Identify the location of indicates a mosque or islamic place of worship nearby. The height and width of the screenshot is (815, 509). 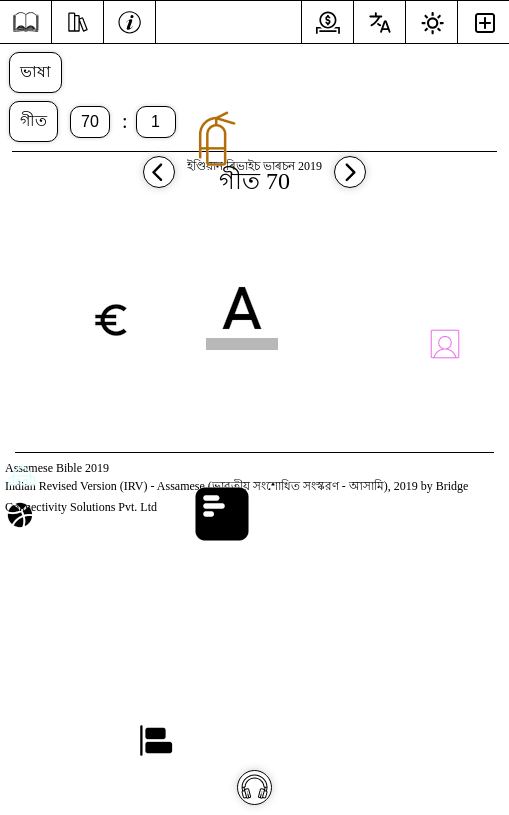
(22, 476).